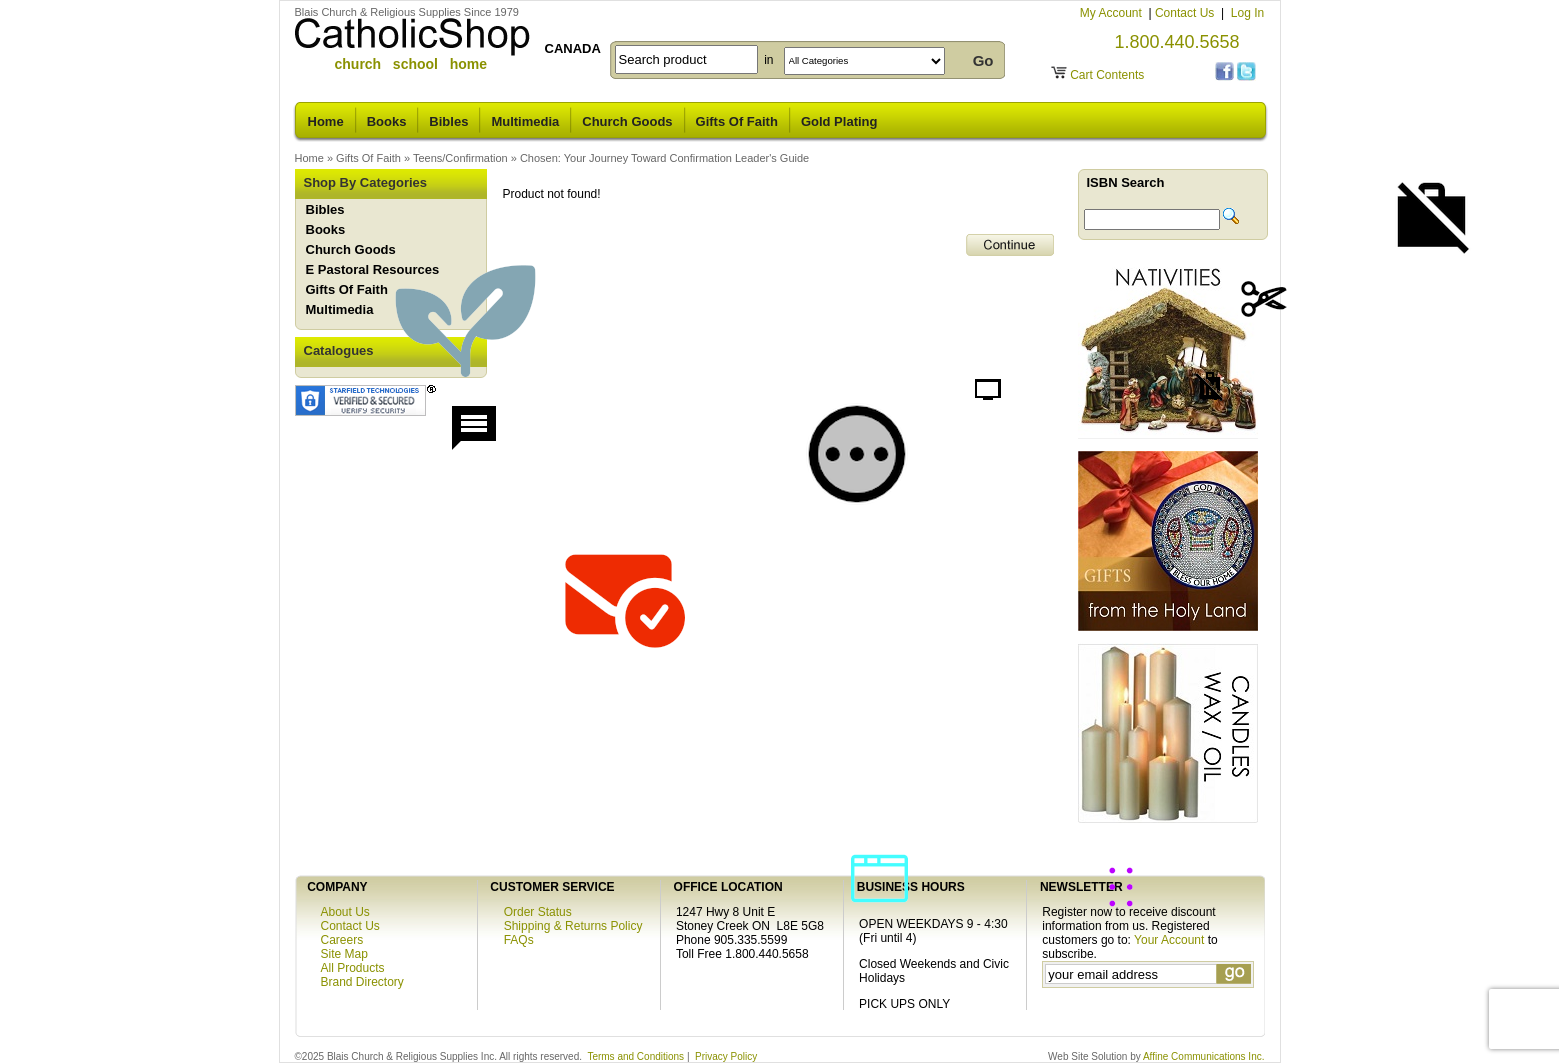 The width and height of the screenshot is (1559, 1063). Describe the element at coordinates (857, 454) in the screenshot. I see `view more options or actions` at that location.